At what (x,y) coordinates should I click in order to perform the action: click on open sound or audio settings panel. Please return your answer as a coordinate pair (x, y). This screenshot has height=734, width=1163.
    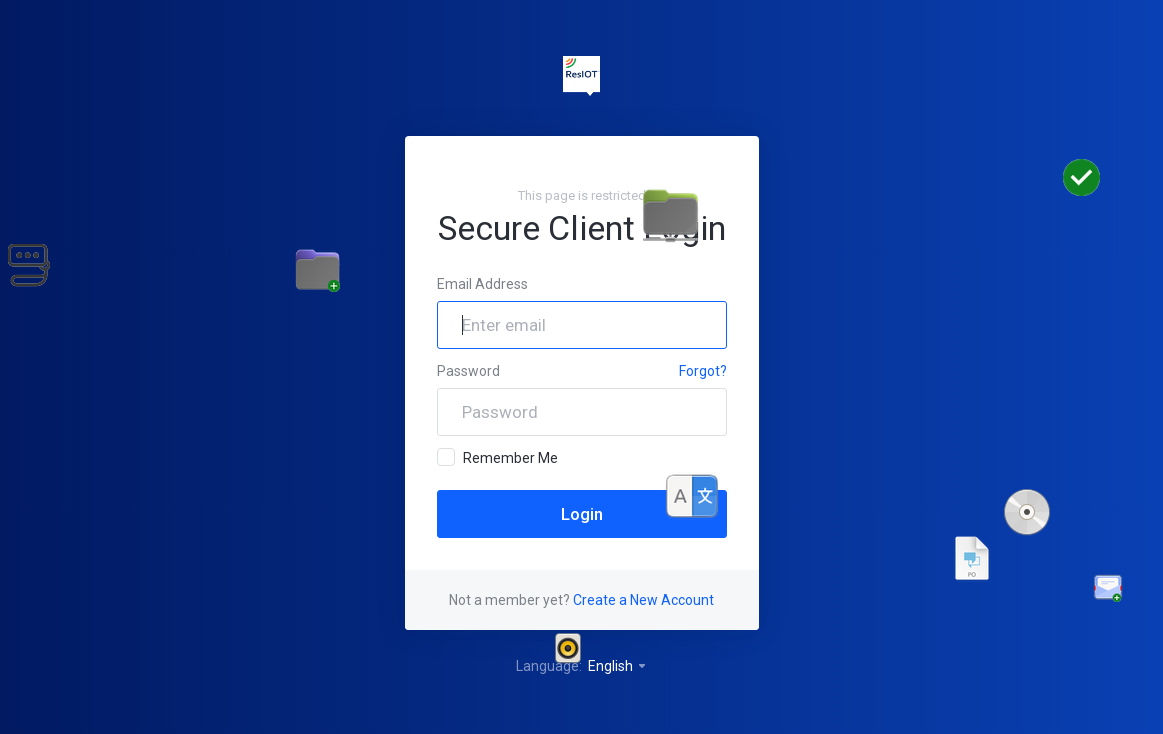
    Looking at the image, I should click on (568, 648).